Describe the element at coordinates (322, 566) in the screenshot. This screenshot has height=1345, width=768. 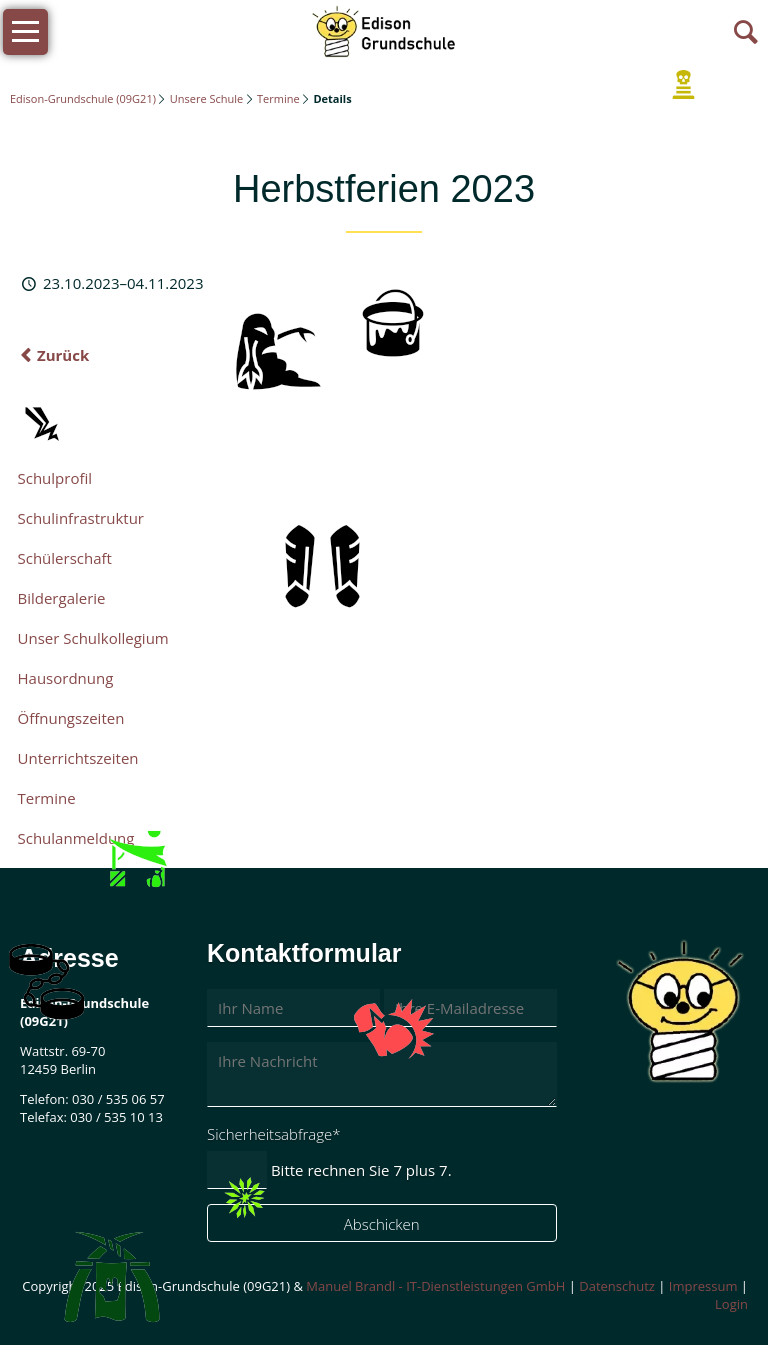
I see `equip leg armor to your character` at that location.